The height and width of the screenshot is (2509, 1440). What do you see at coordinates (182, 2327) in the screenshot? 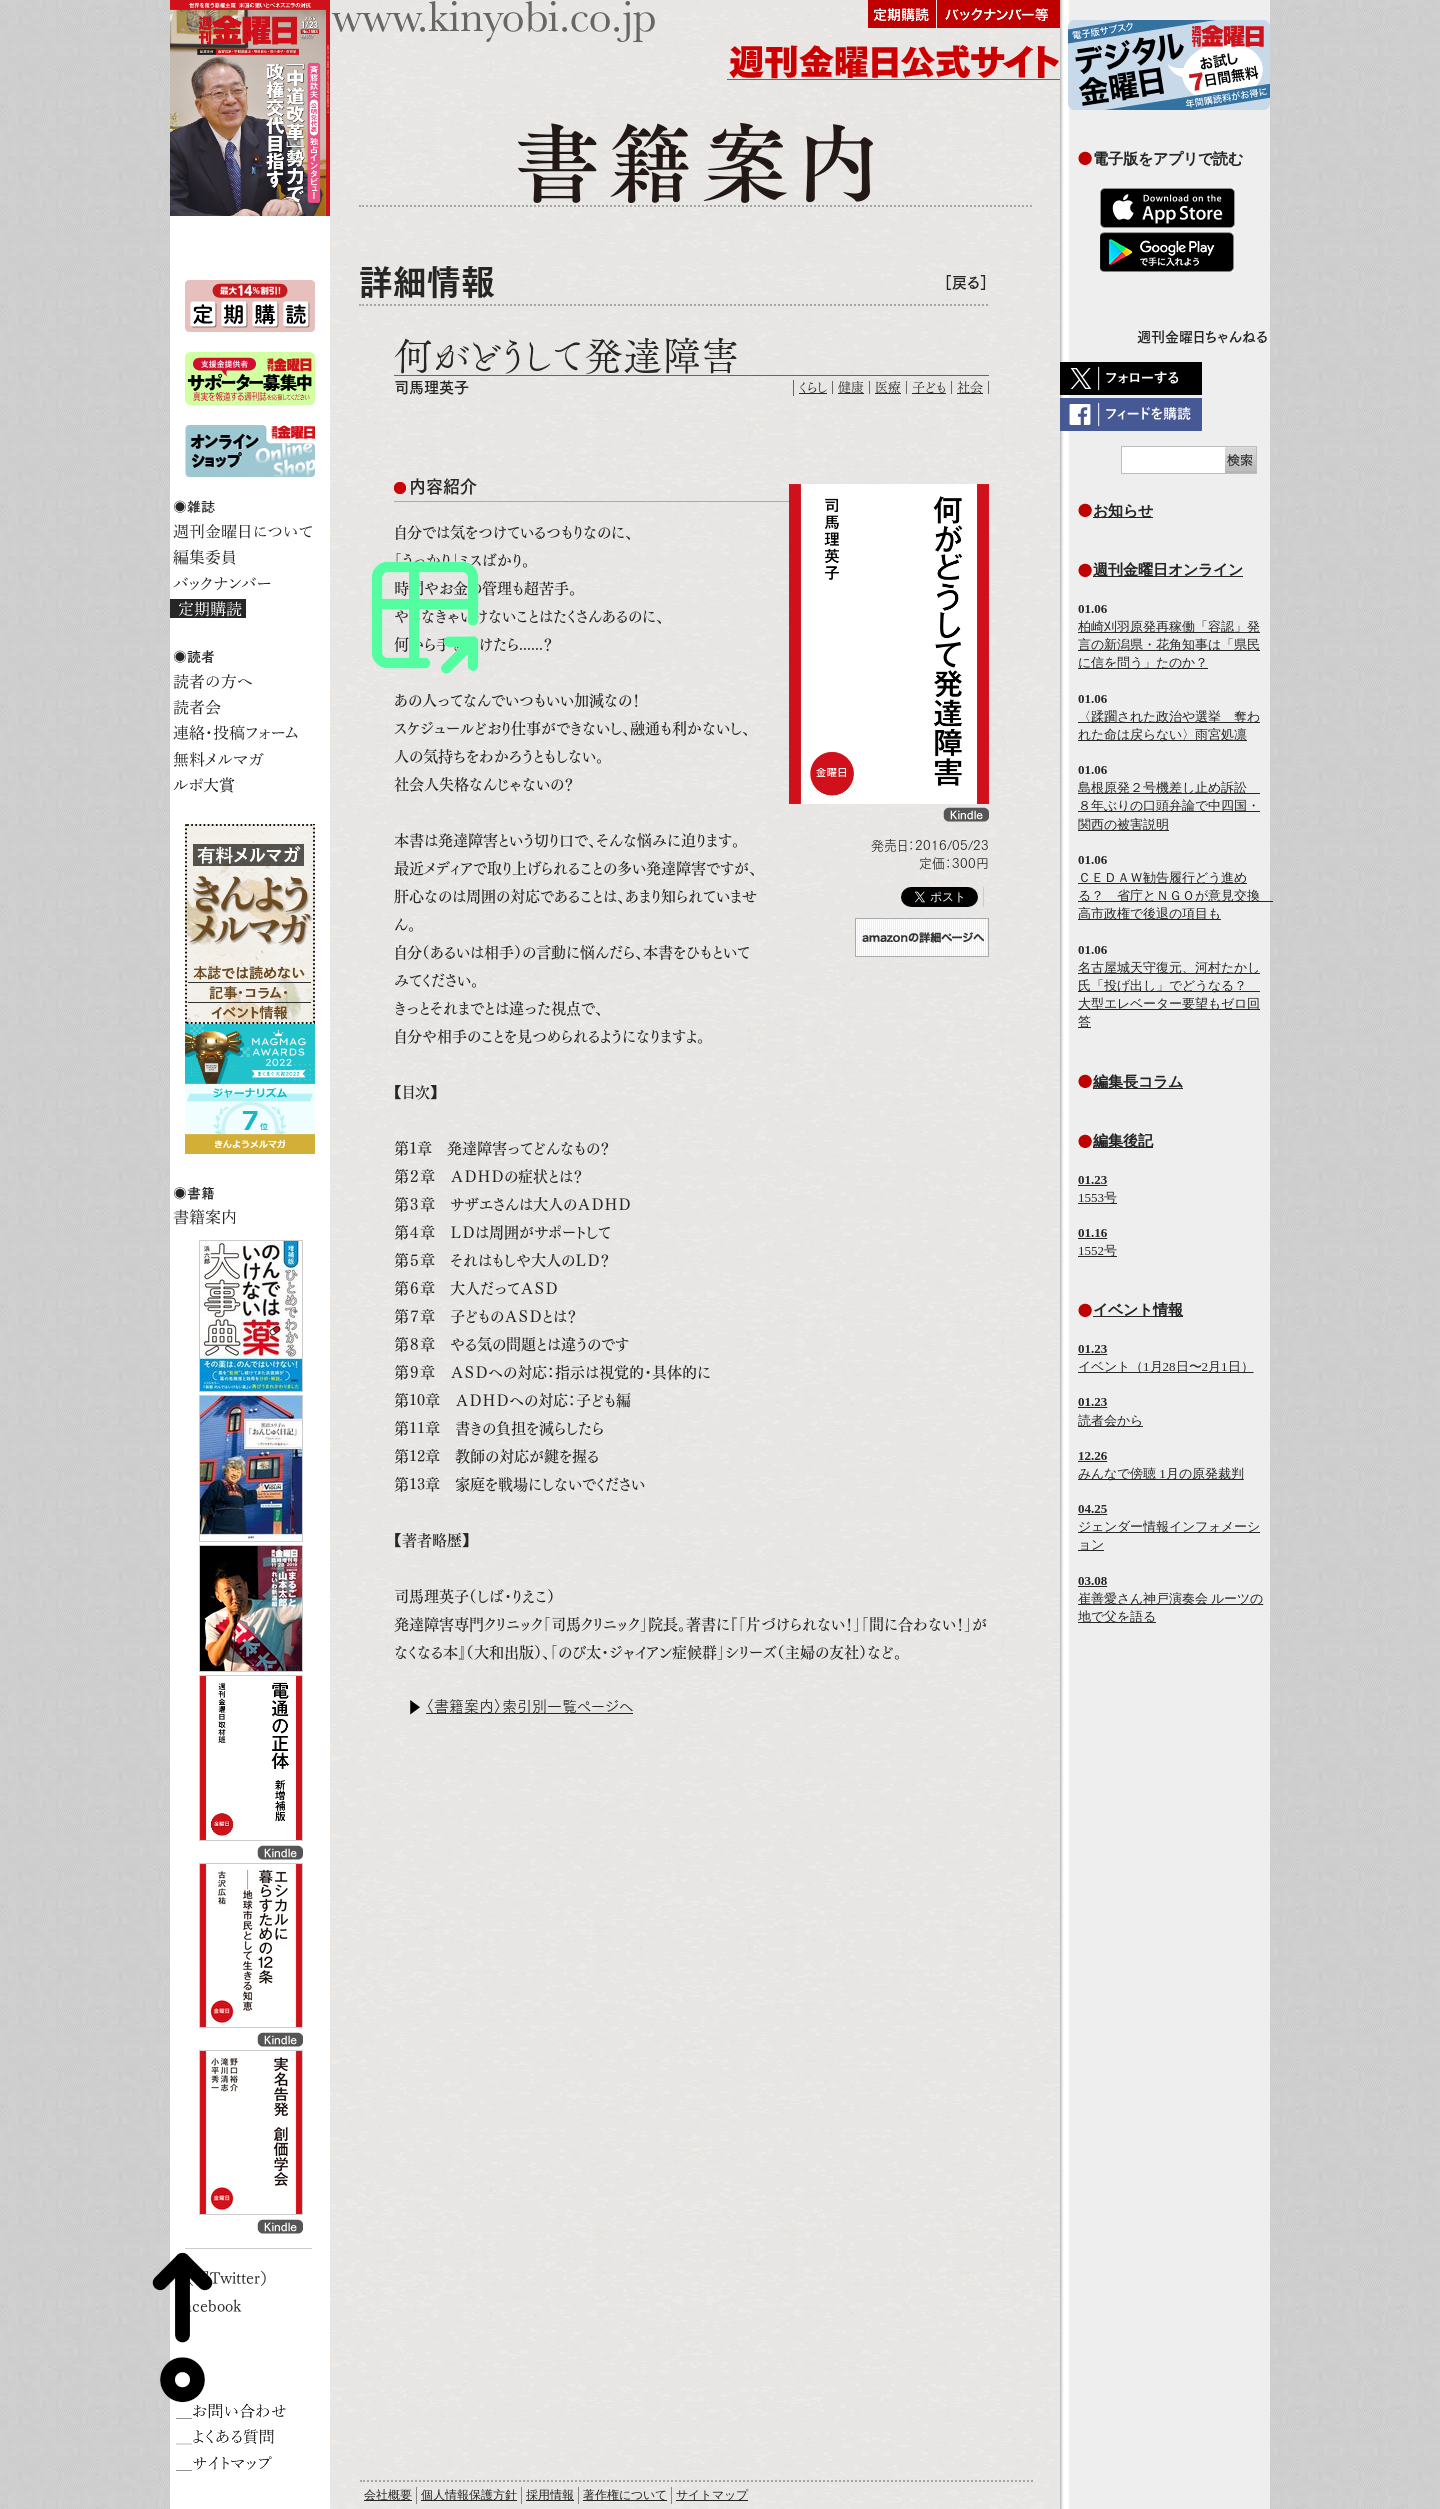
I see `move item up in a list or sequence` at bounding box center [182, 2327].